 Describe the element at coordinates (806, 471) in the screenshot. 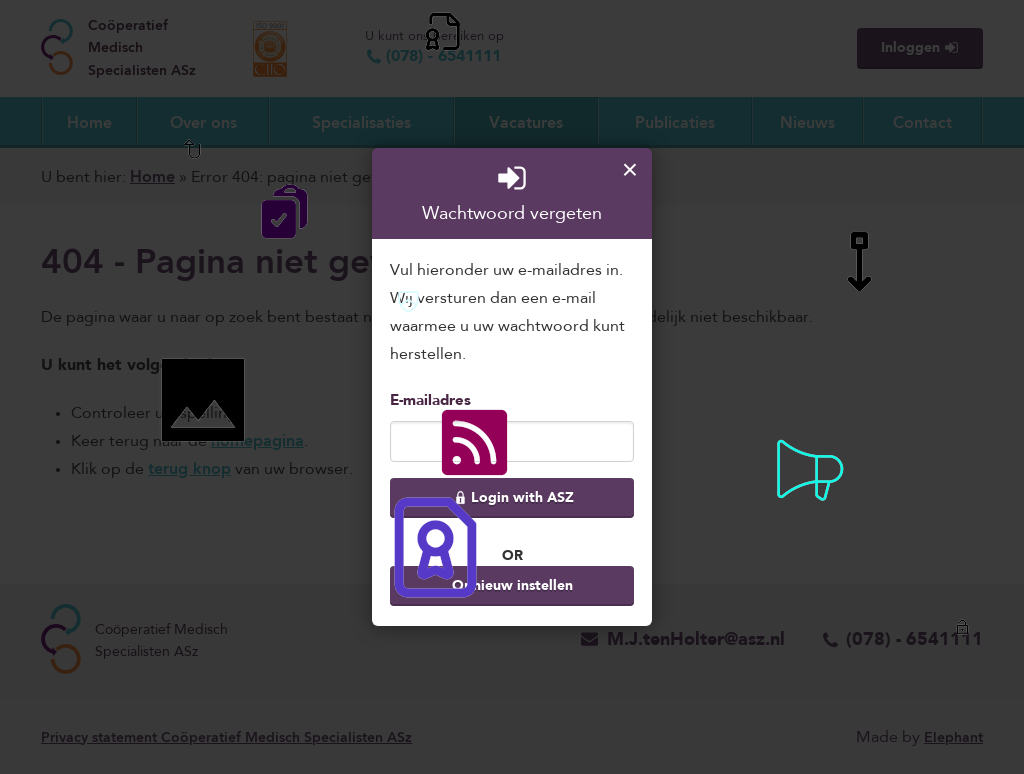

I see `make an announcement or broadcast` at that location.